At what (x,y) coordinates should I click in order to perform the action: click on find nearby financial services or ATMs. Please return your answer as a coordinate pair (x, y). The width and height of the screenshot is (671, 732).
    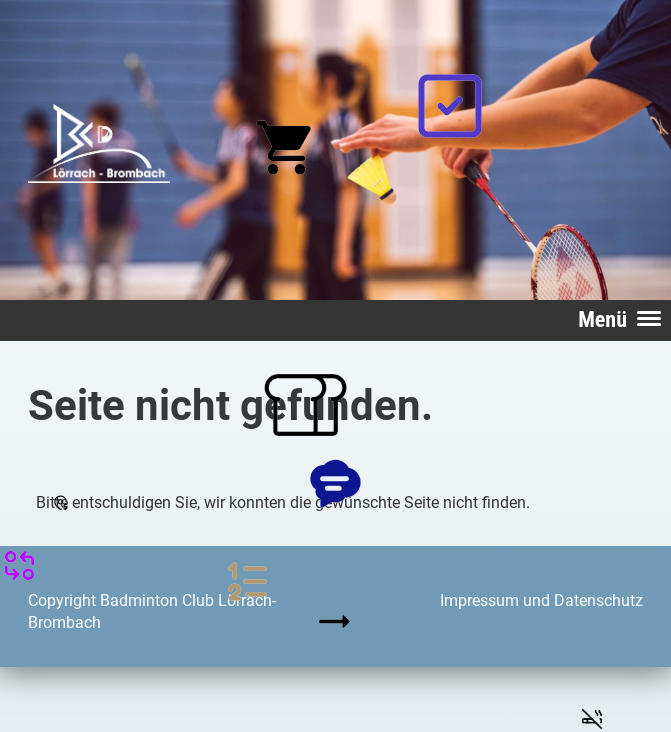
    Looking at the image, I should click on (60, 502).